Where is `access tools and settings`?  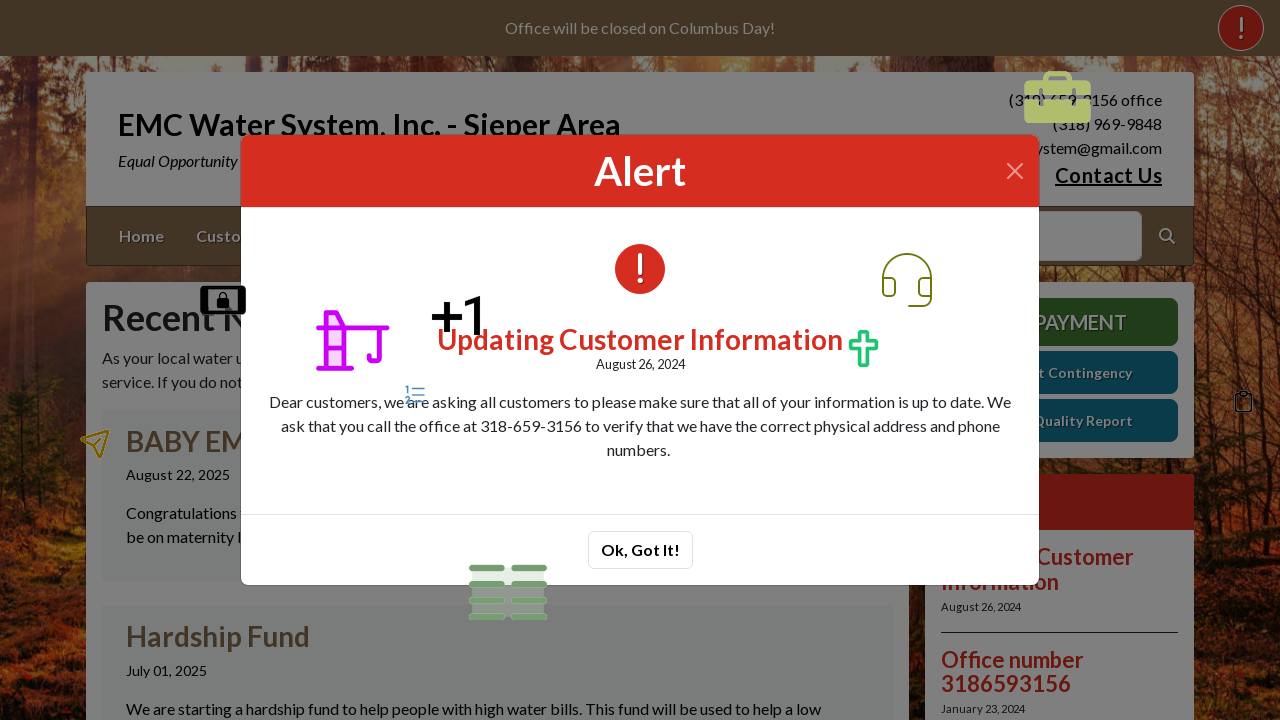
access tools and settings is located at coordinates (1057, 99).